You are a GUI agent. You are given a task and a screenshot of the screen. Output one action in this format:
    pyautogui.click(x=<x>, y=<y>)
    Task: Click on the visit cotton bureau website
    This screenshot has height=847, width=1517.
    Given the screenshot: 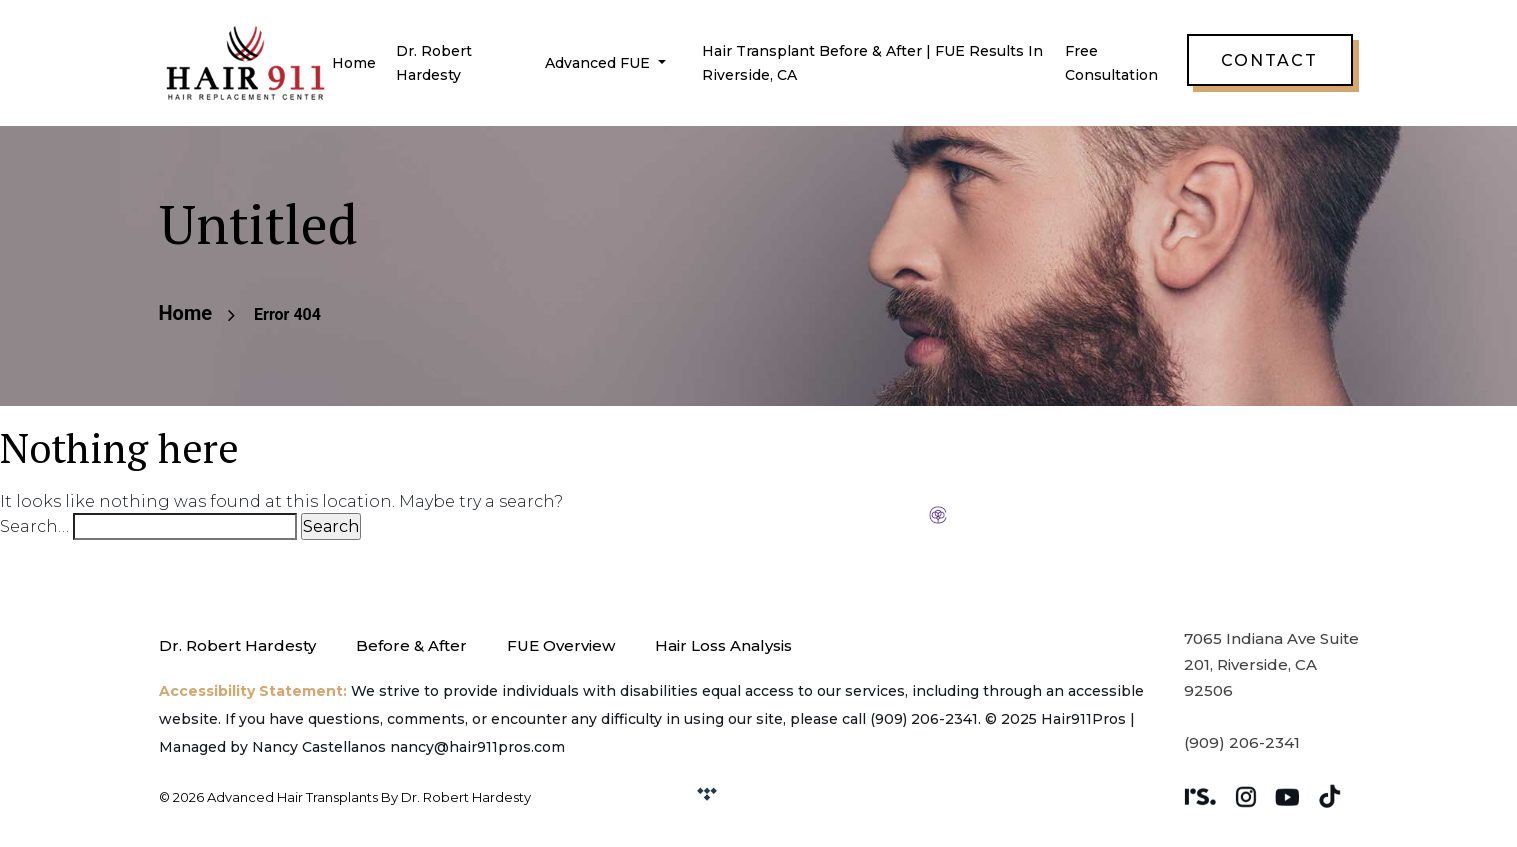 What is the action you would take?
    pyautogui.click(x=938, y=515)
    